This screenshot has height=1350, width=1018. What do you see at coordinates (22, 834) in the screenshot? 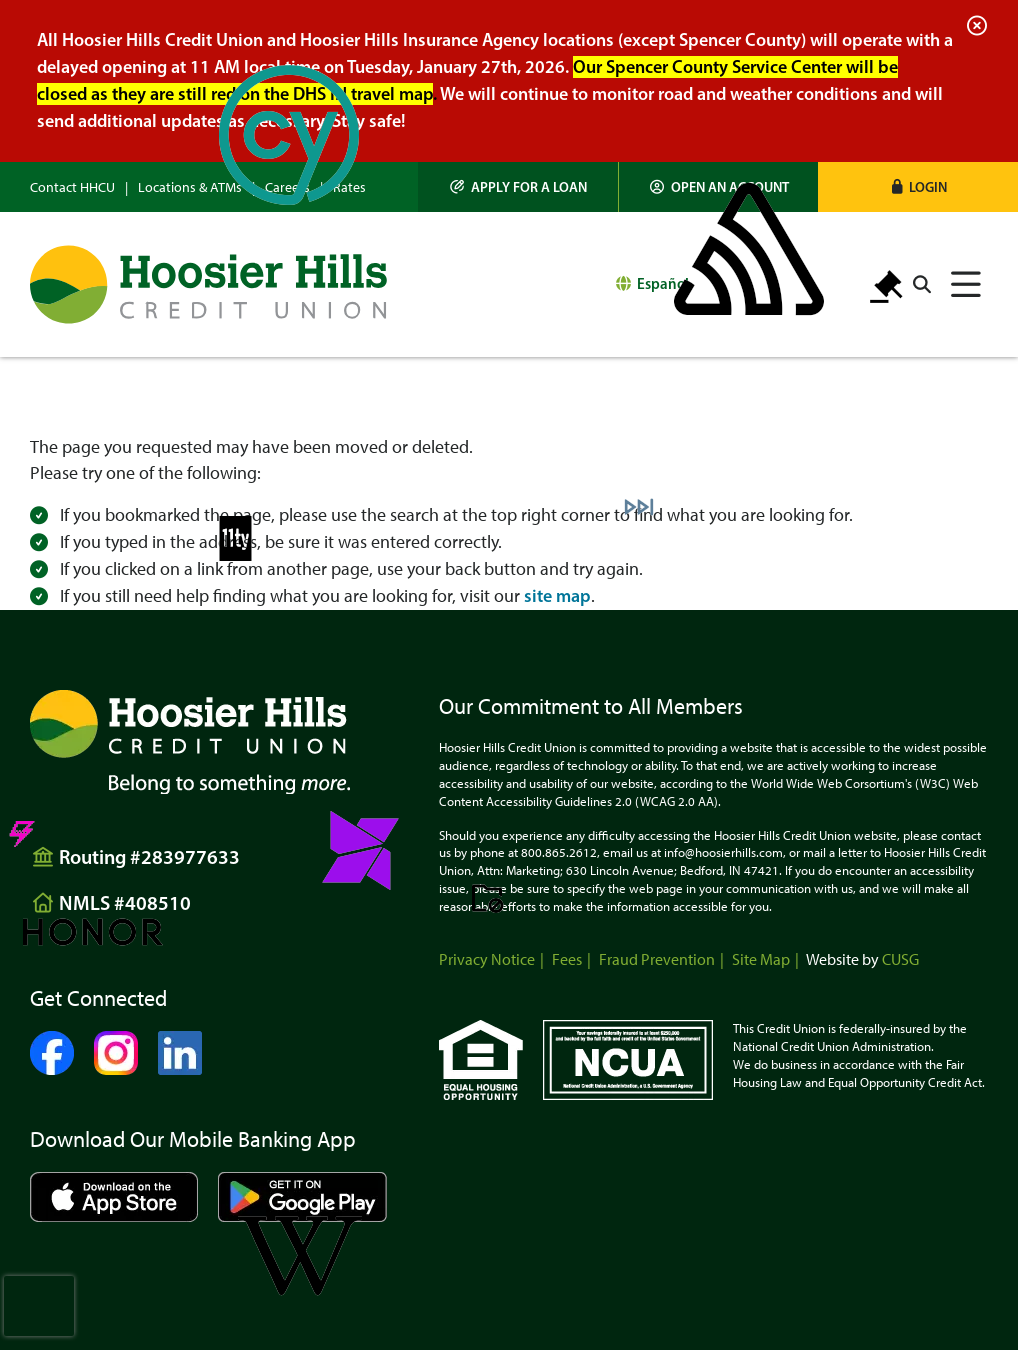
I see `open game jolt app or website` at bounding box center [22, 834].